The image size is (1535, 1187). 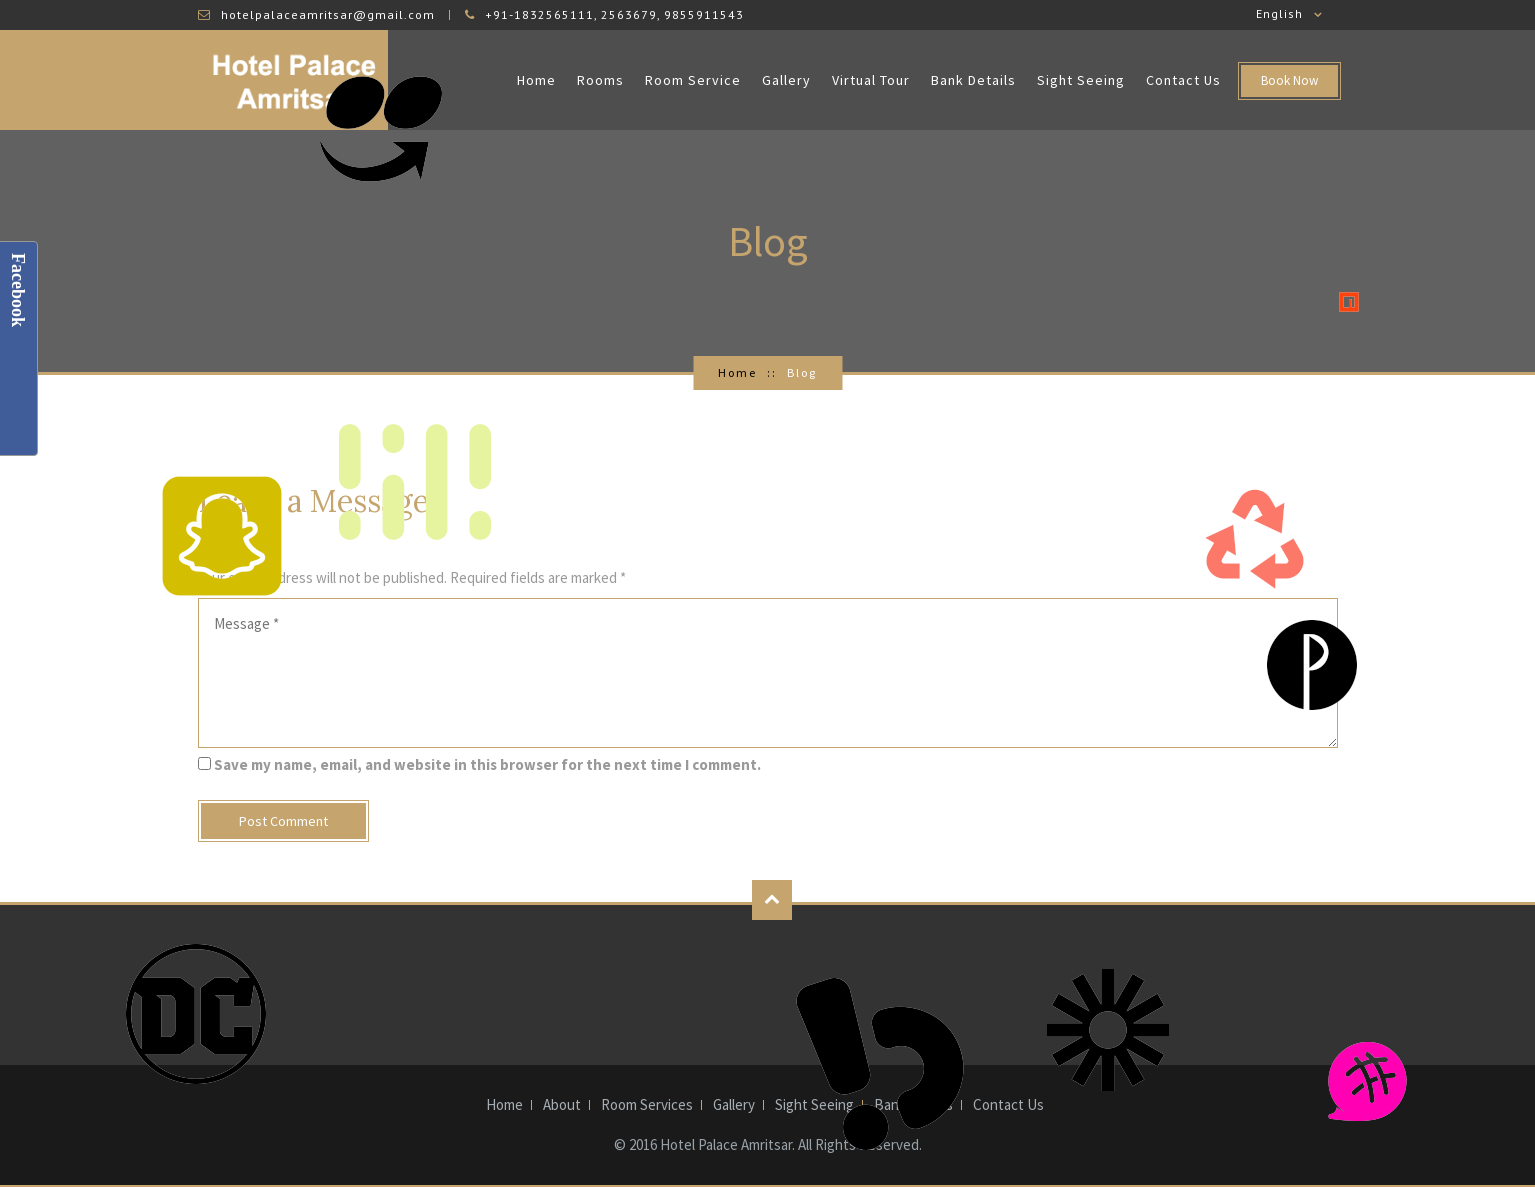 I want to click on npm (node package manager) logo, so click(x=1349, y=302).